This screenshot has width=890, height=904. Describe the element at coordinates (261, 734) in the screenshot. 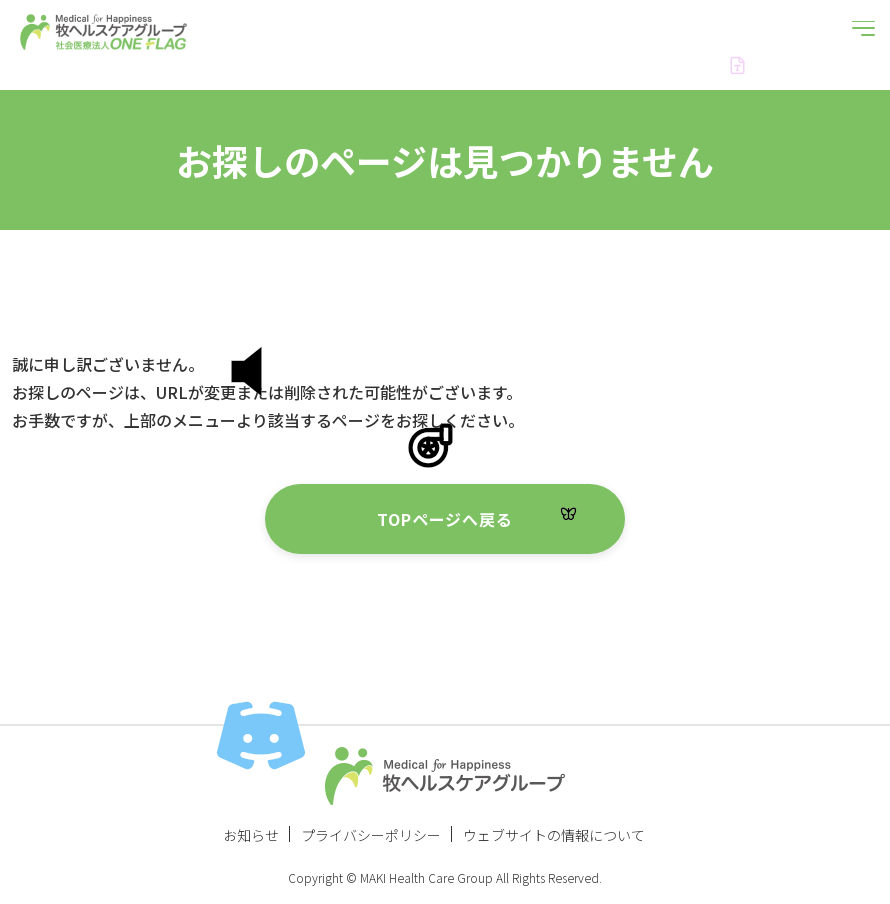

I see `open Discord app` at that location.